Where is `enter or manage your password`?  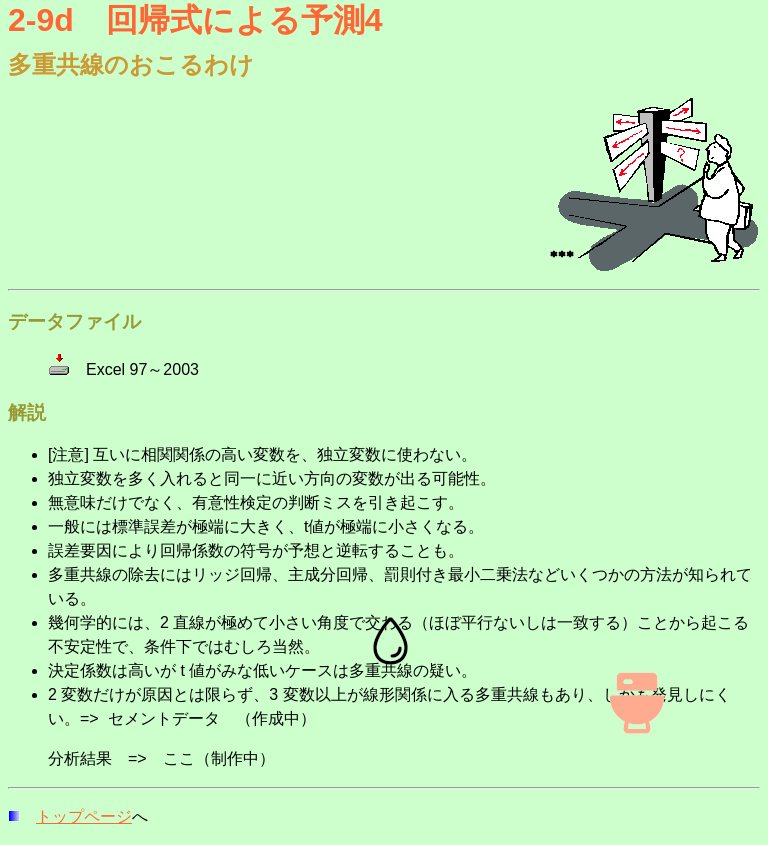 enter or manage your password is located at coordinates (562, 254).